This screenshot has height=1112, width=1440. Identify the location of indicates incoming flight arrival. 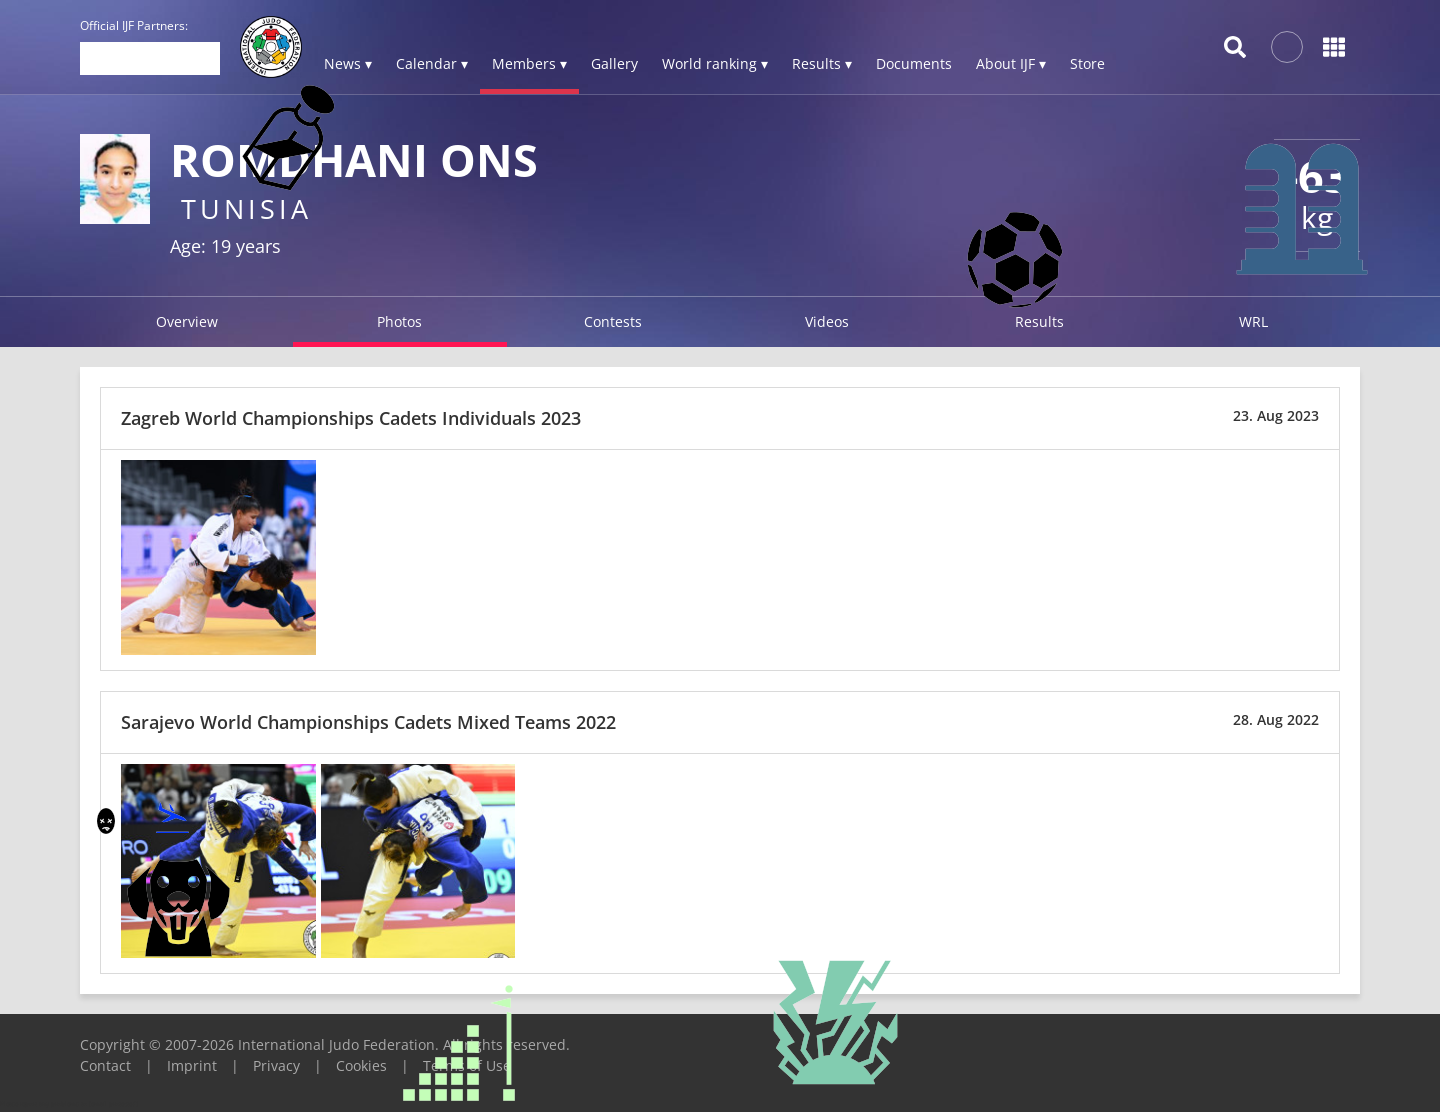
(172, 818).